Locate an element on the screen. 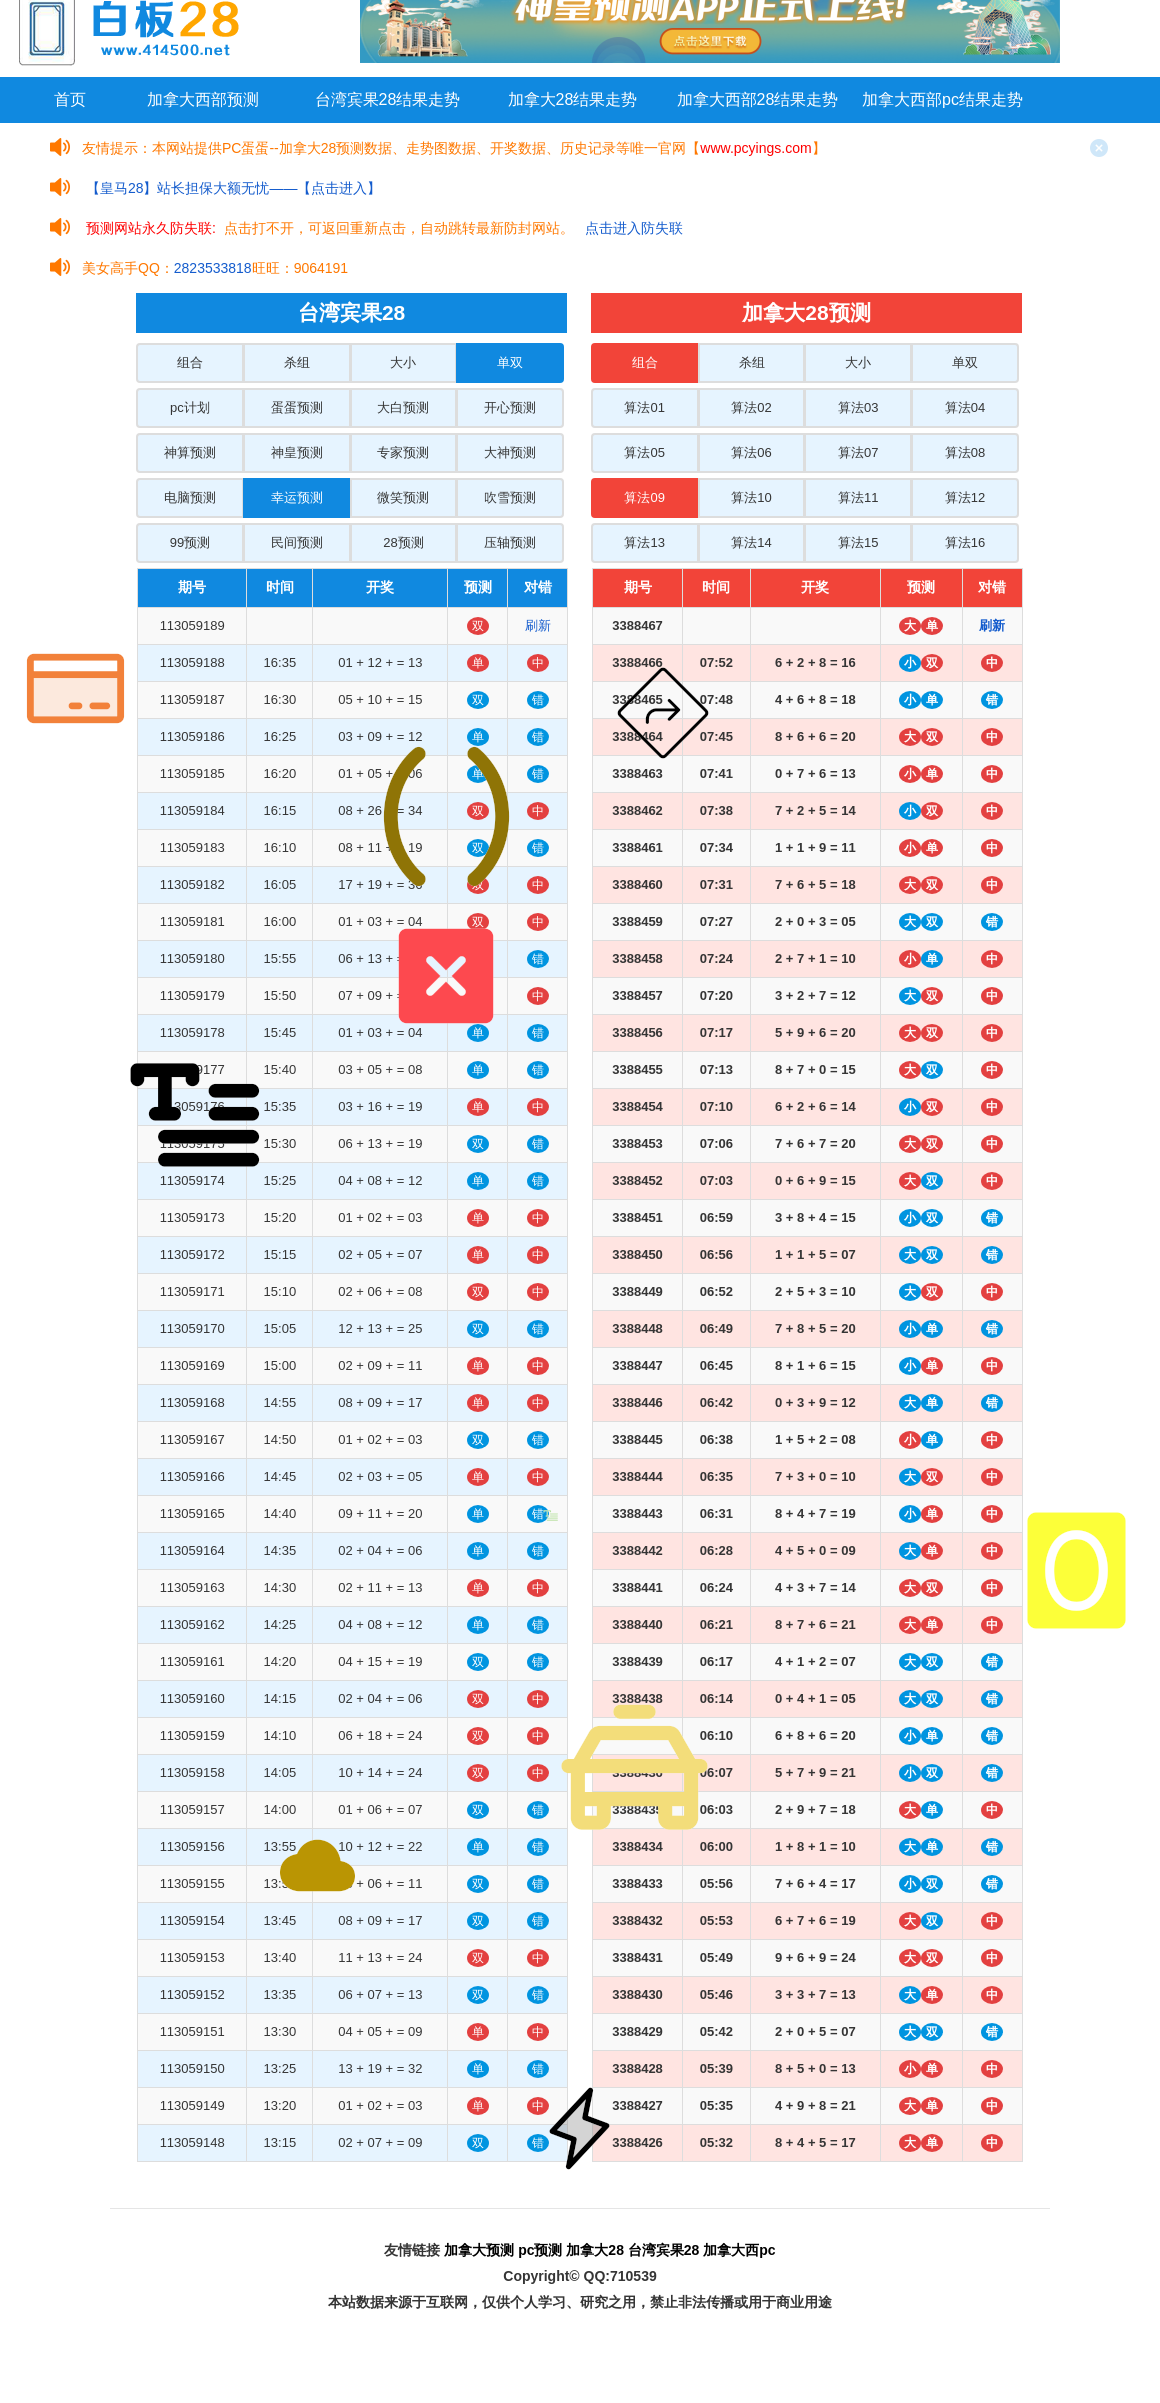 This screenshot has width=1160, height=2403. insert parentheses or brackets in text is located at coordinates (446, 816).